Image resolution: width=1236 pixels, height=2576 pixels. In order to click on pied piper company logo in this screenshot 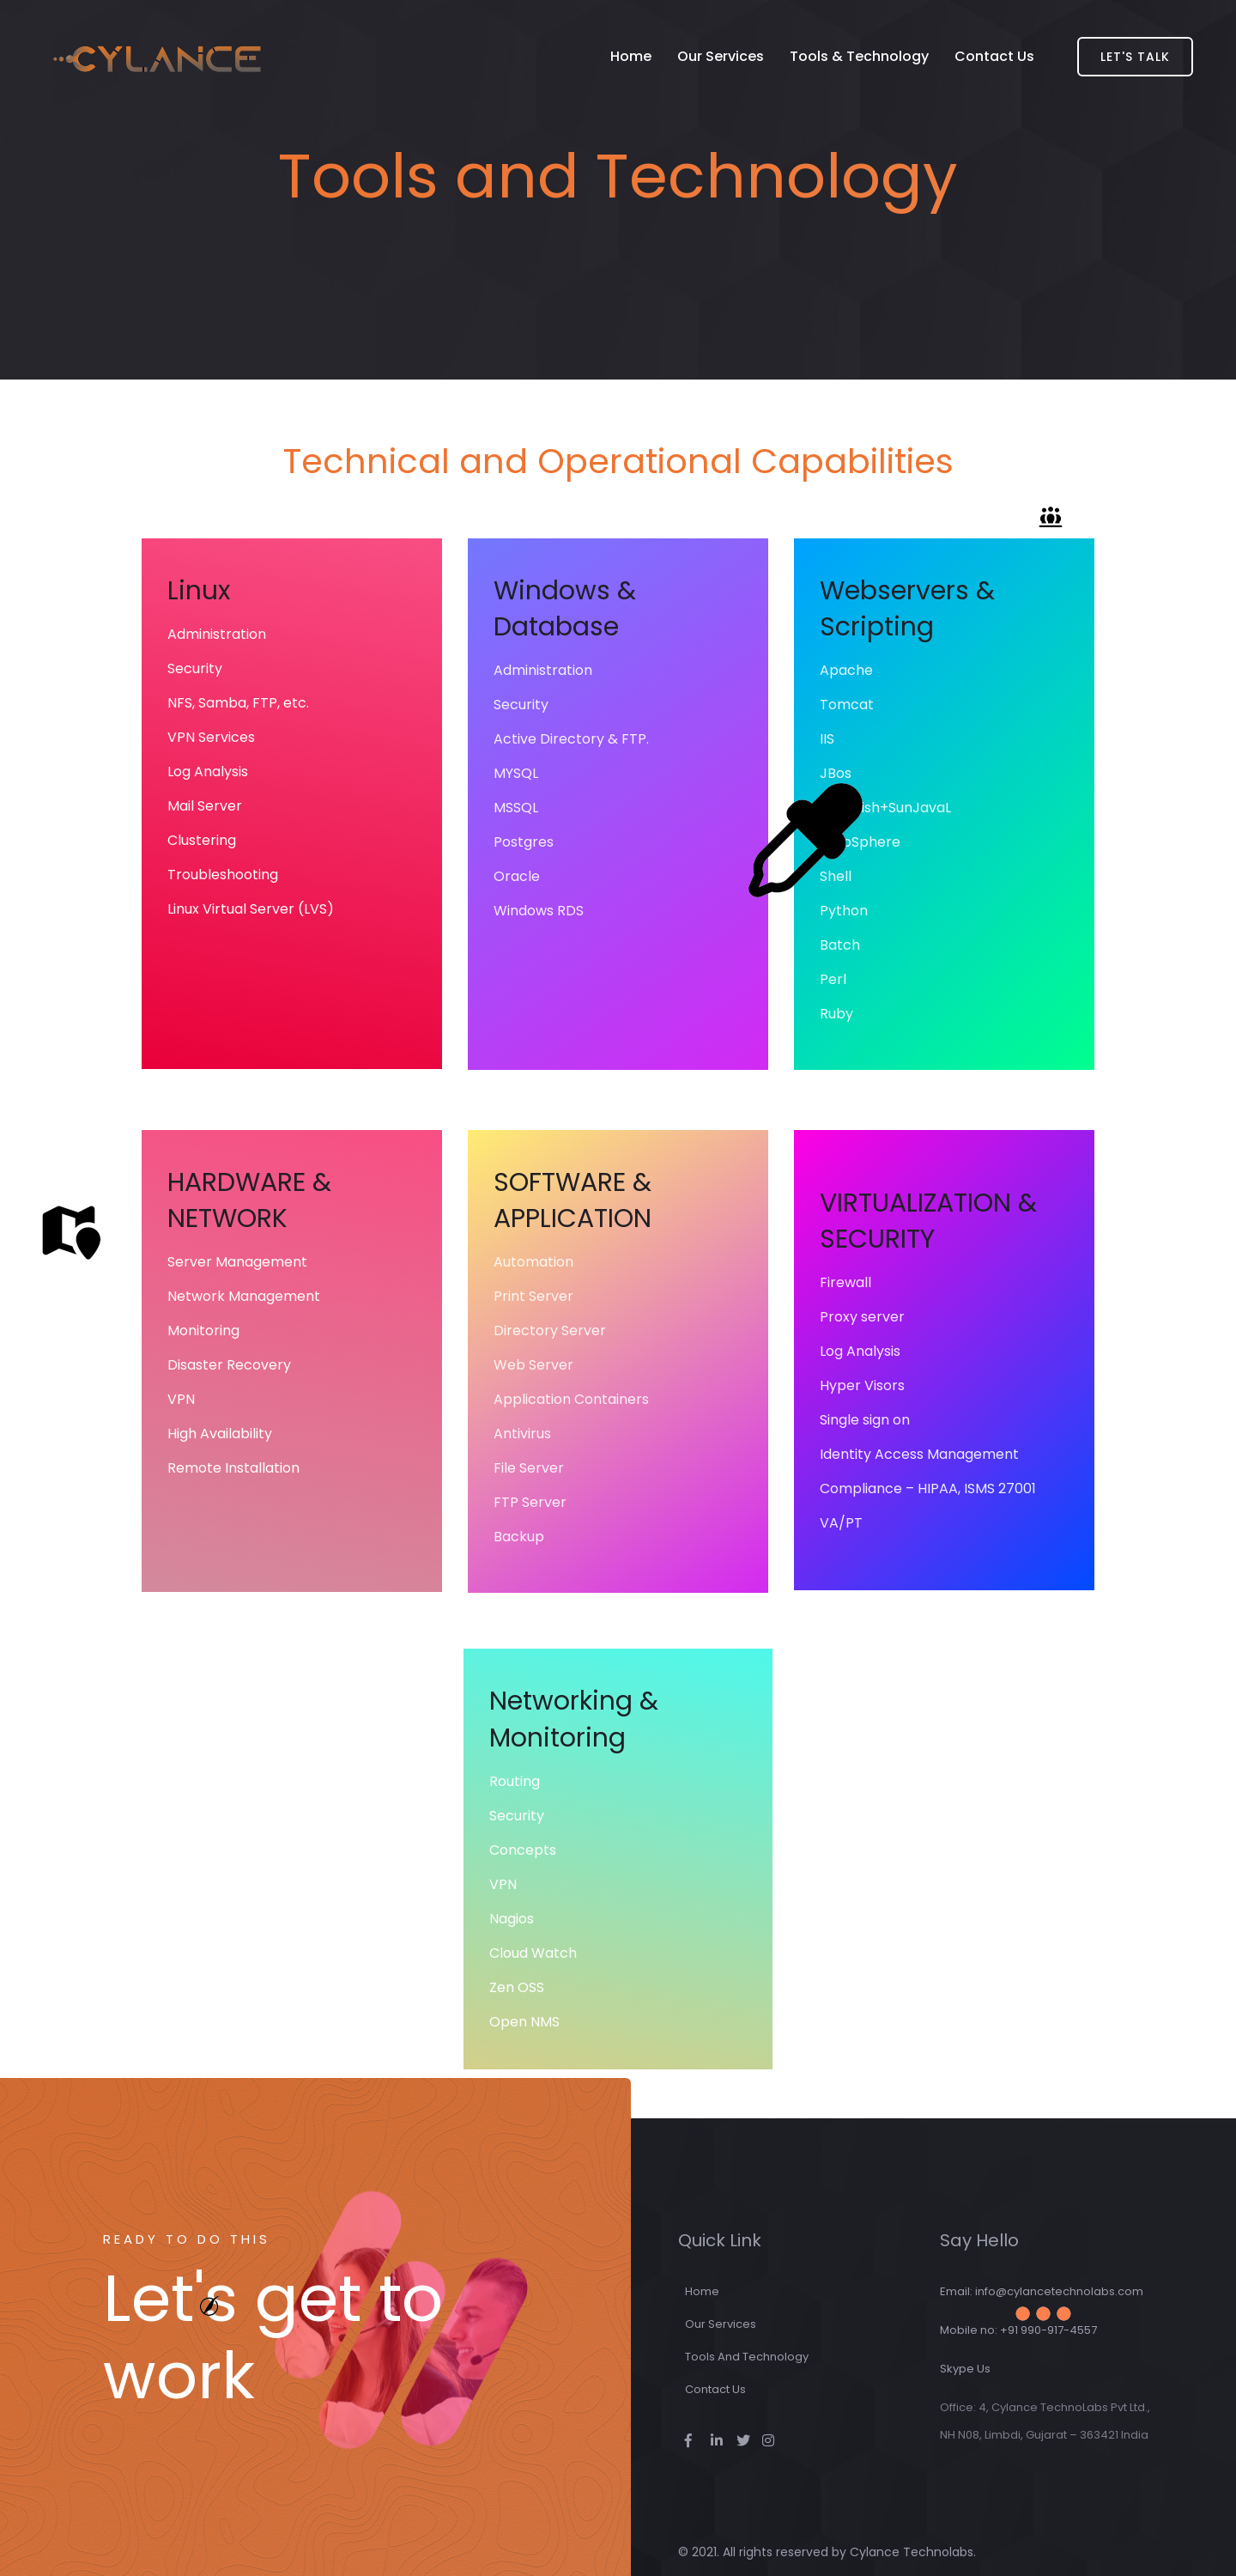, I will do `click(209, 2306)`.